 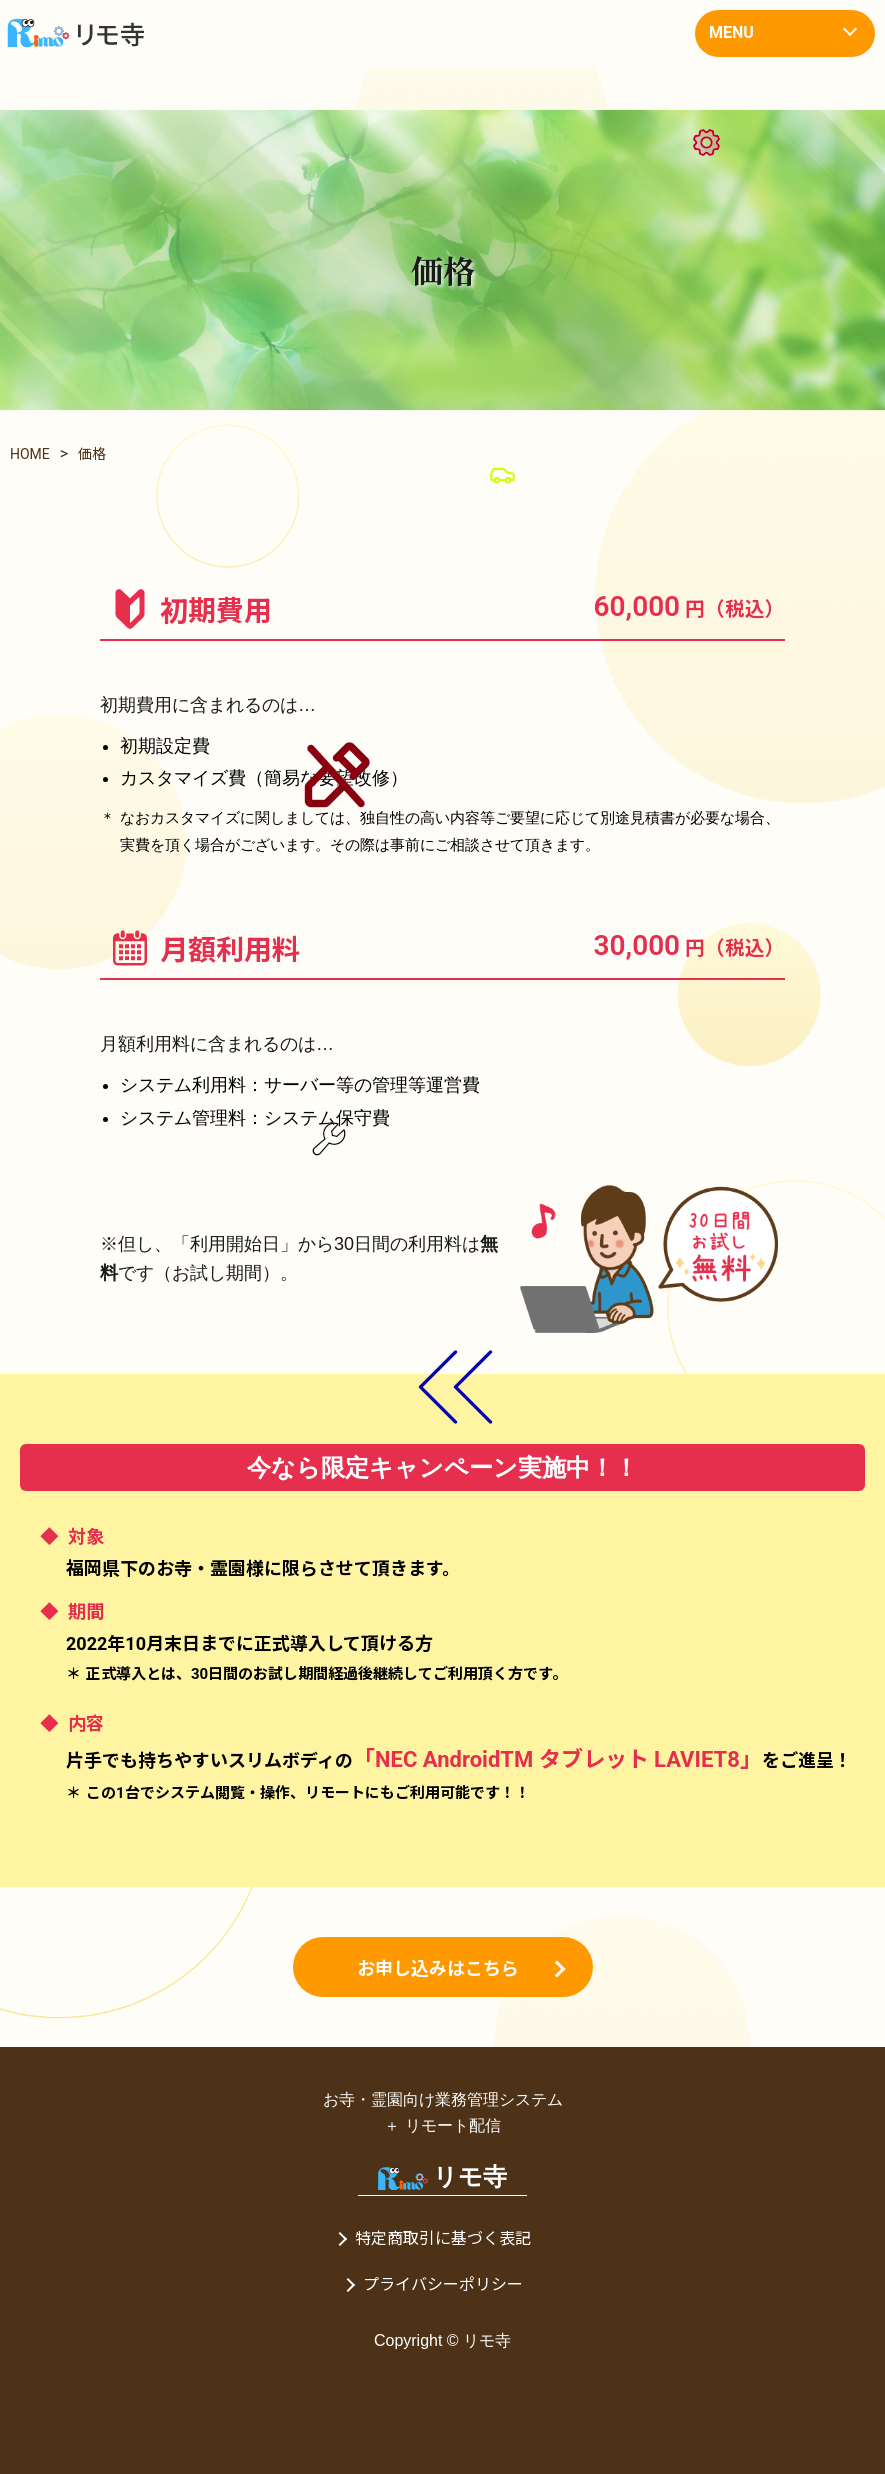 I want to click on access vehicle or driving settings, so click(x=502, y=474).